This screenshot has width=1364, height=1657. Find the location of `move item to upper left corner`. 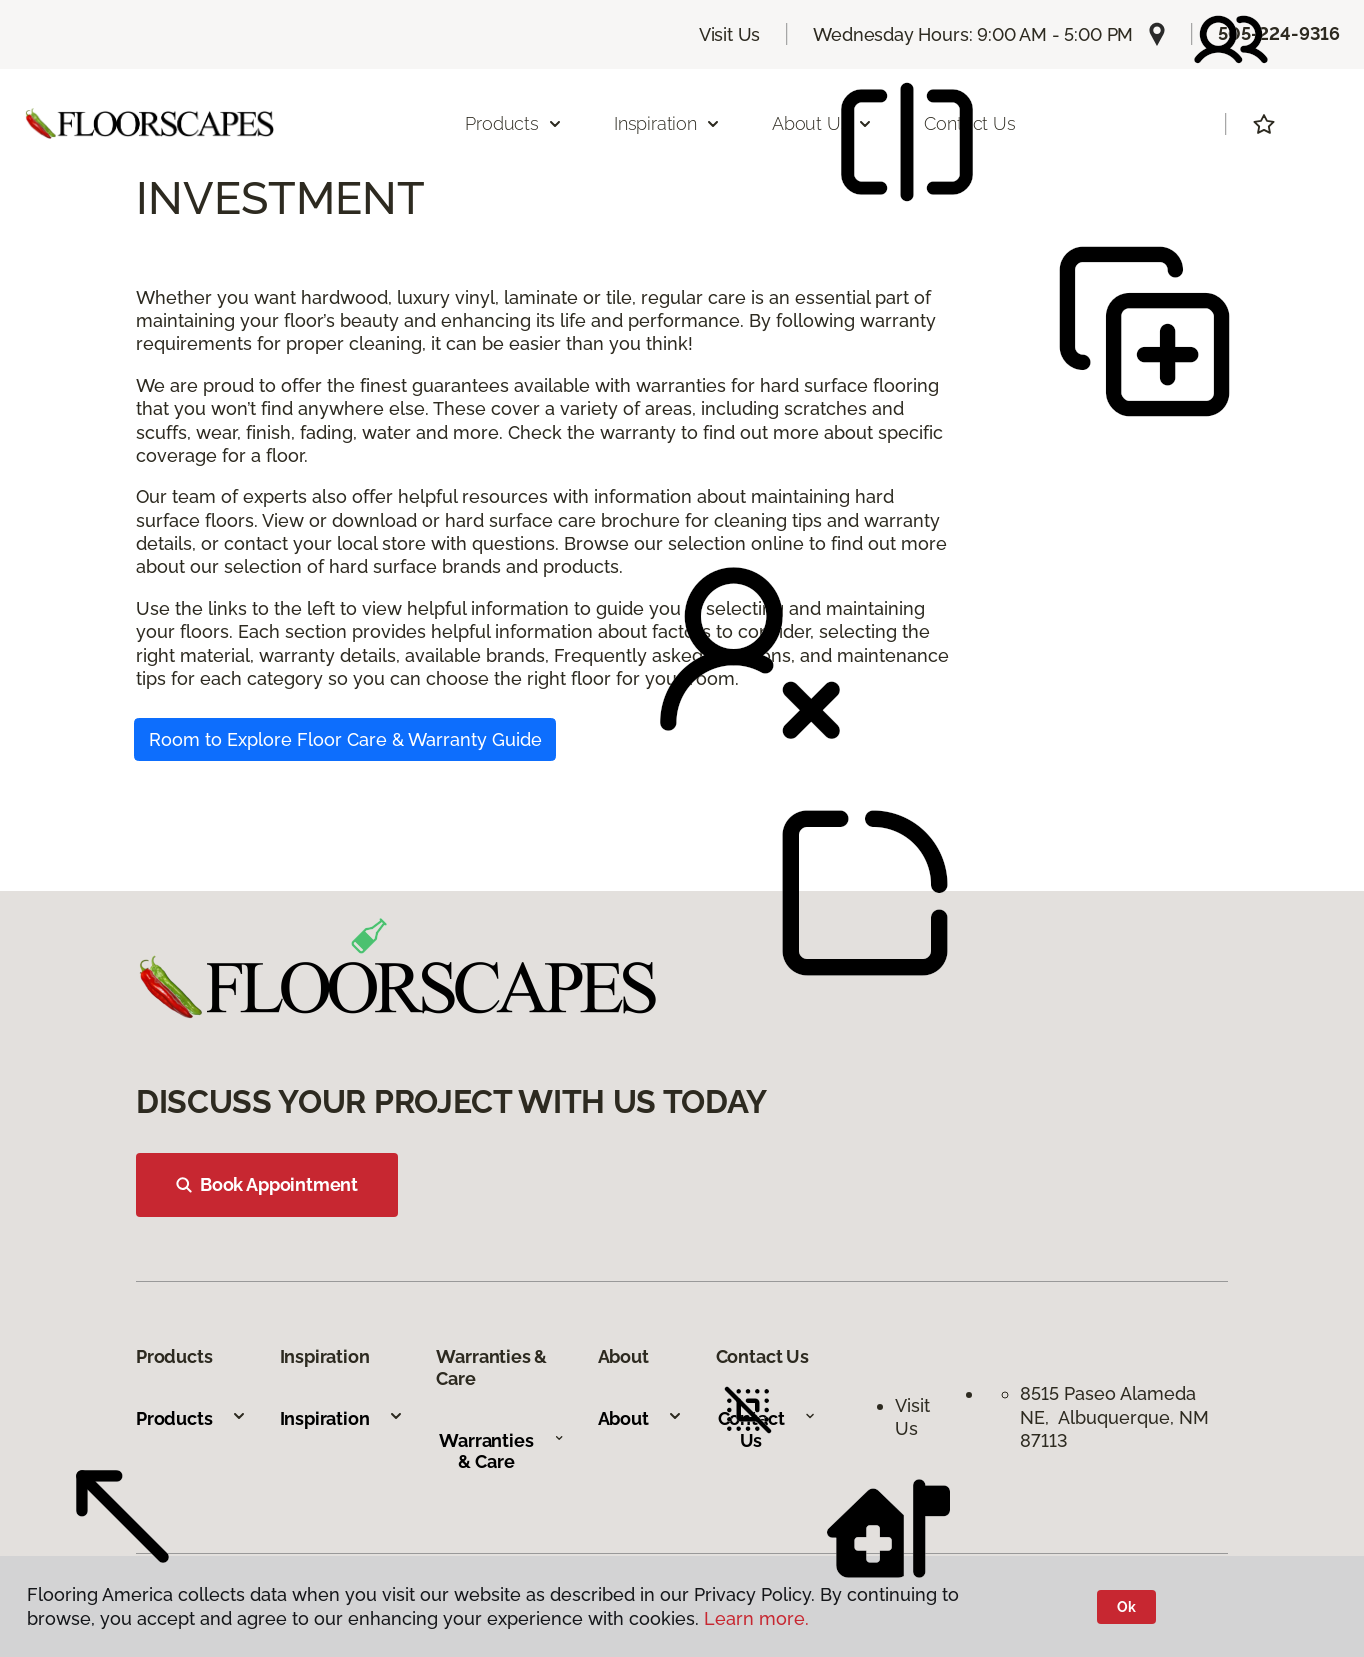

move item to upper left corner is located at coordinates (122, 1516).